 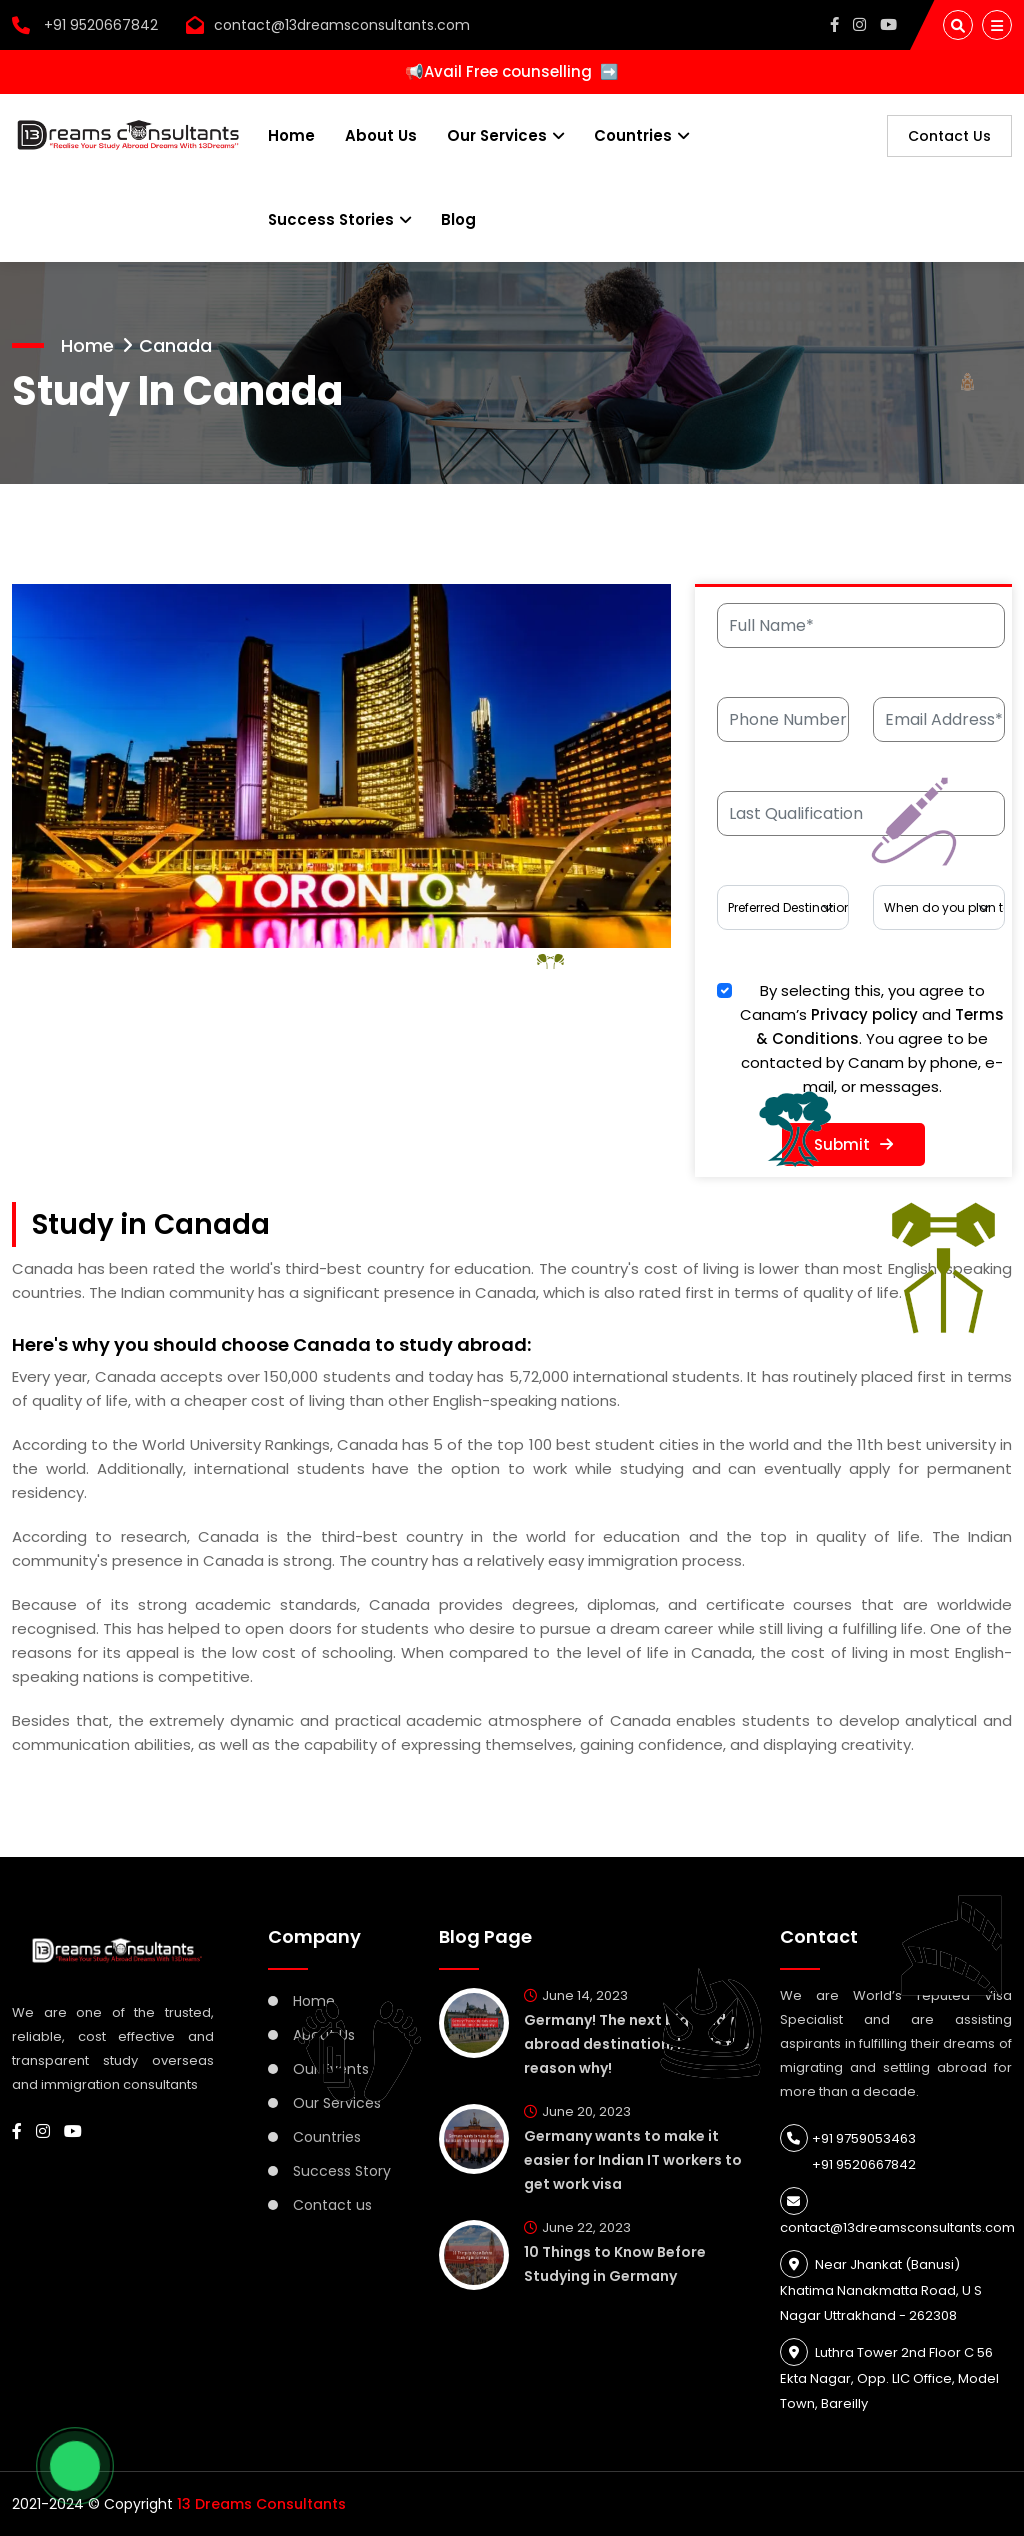 I want to click on audio input/output connection, so click(x=914, y=821).